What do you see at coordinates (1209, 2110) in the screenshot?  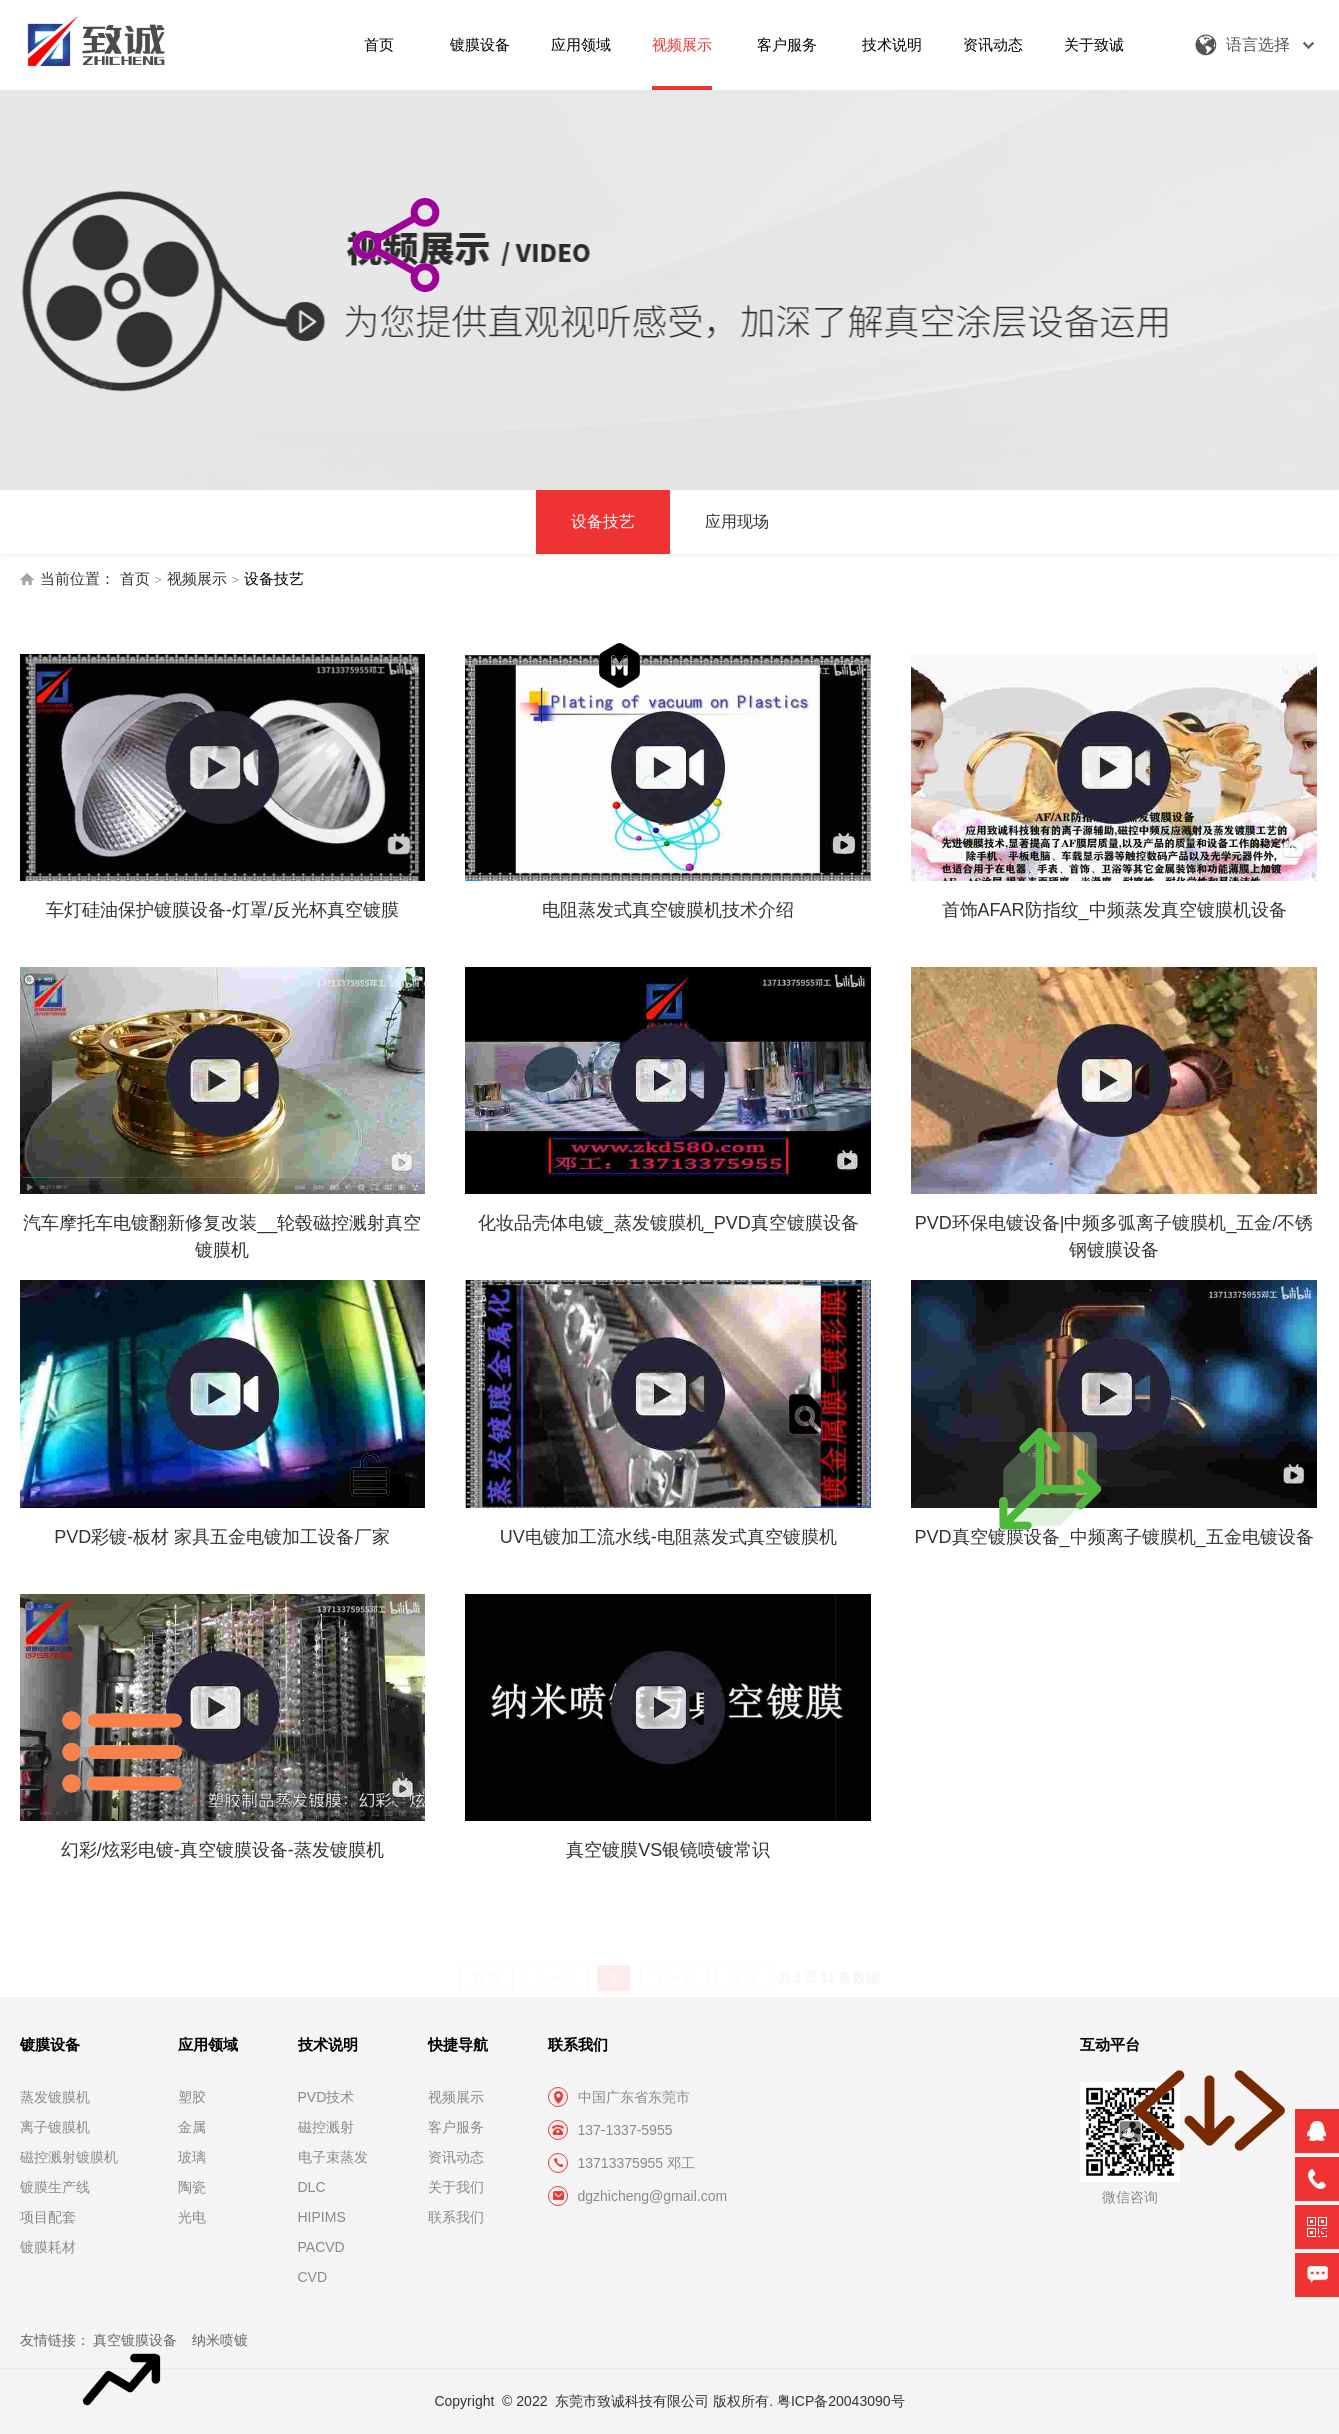 I see `download source code or script files` at bounding box center [1209, 2110].